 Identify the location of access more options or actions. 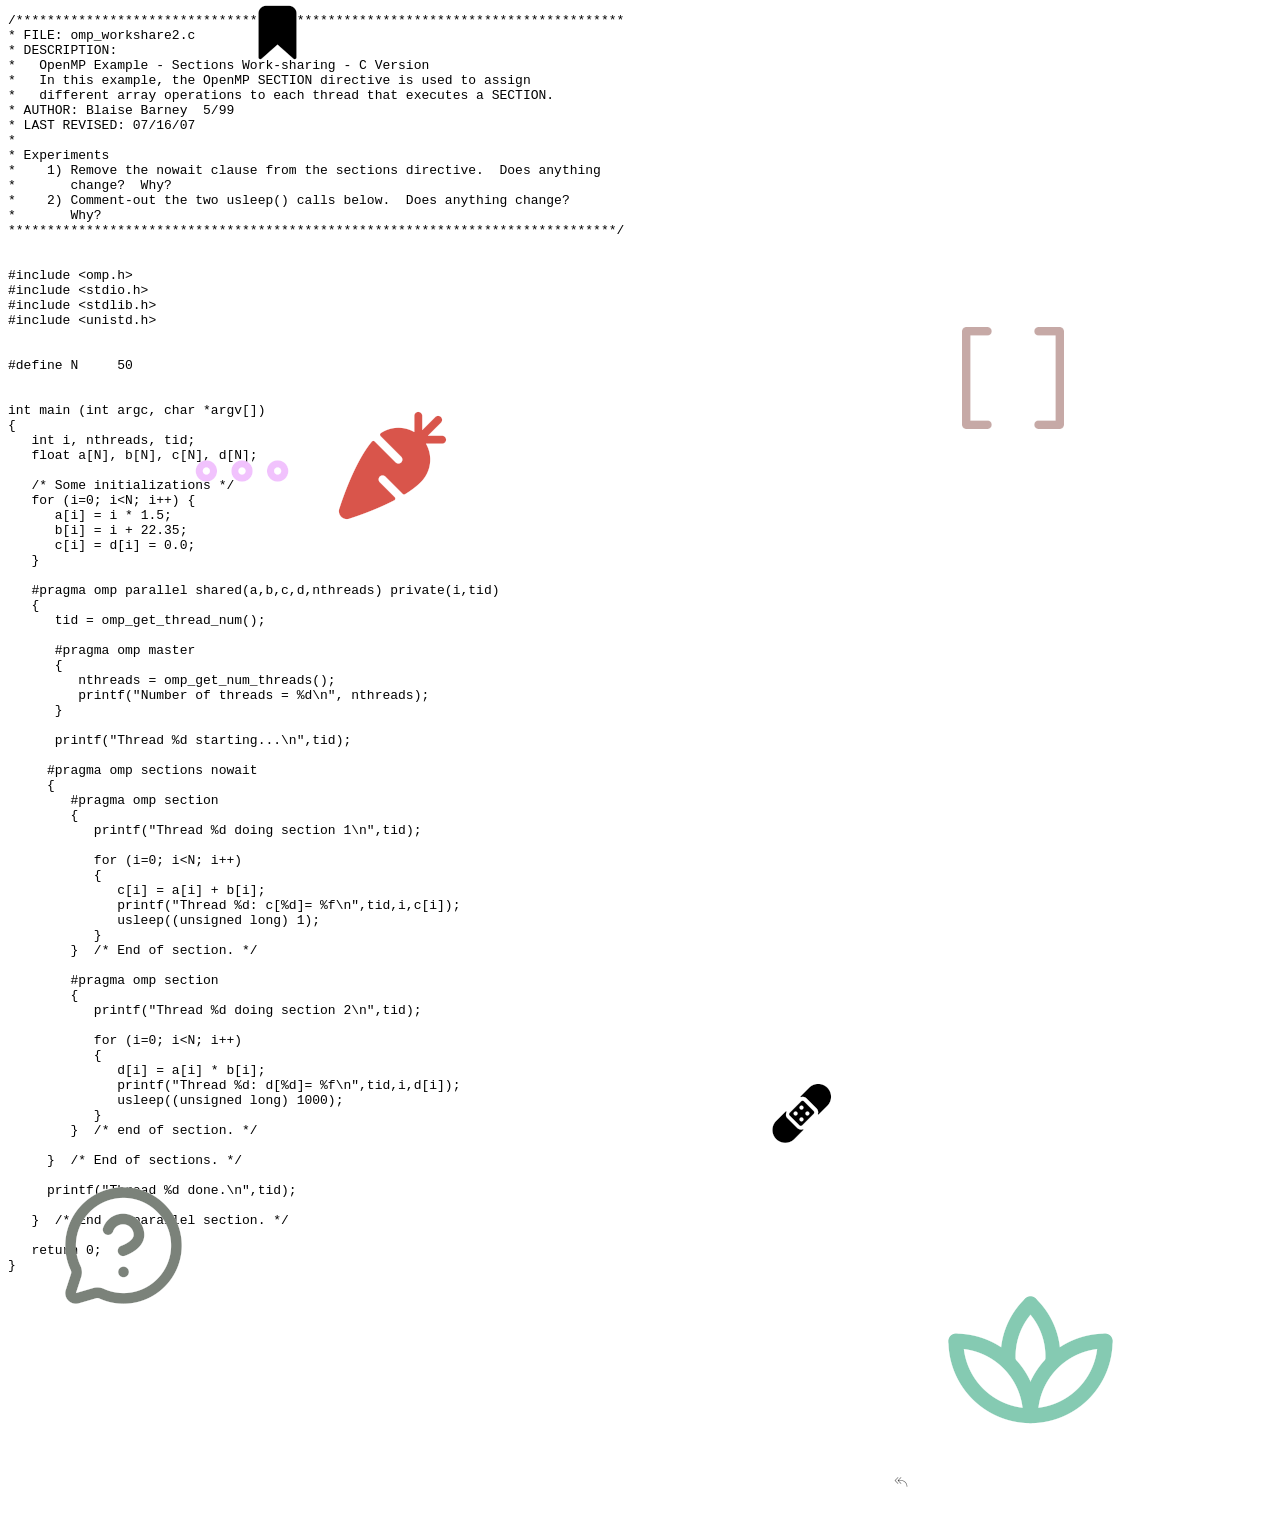
(242, 471).